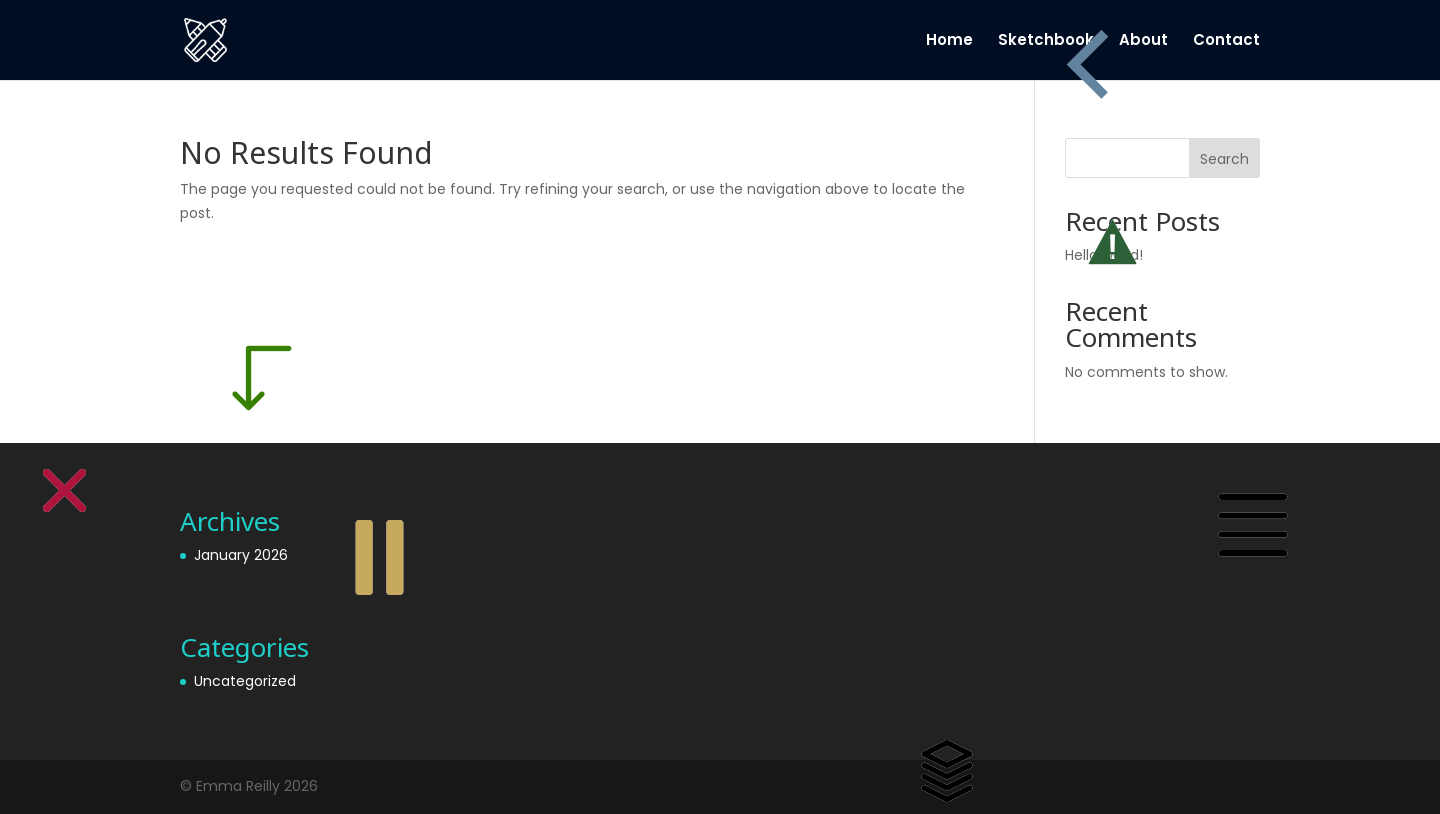 Image resolution: width=1440 pixels, height=814 pixels. What do you see at coordinates (64, 490) in the screenshot?
I see `close the current window or dialog` at bounding box center [64, 490].